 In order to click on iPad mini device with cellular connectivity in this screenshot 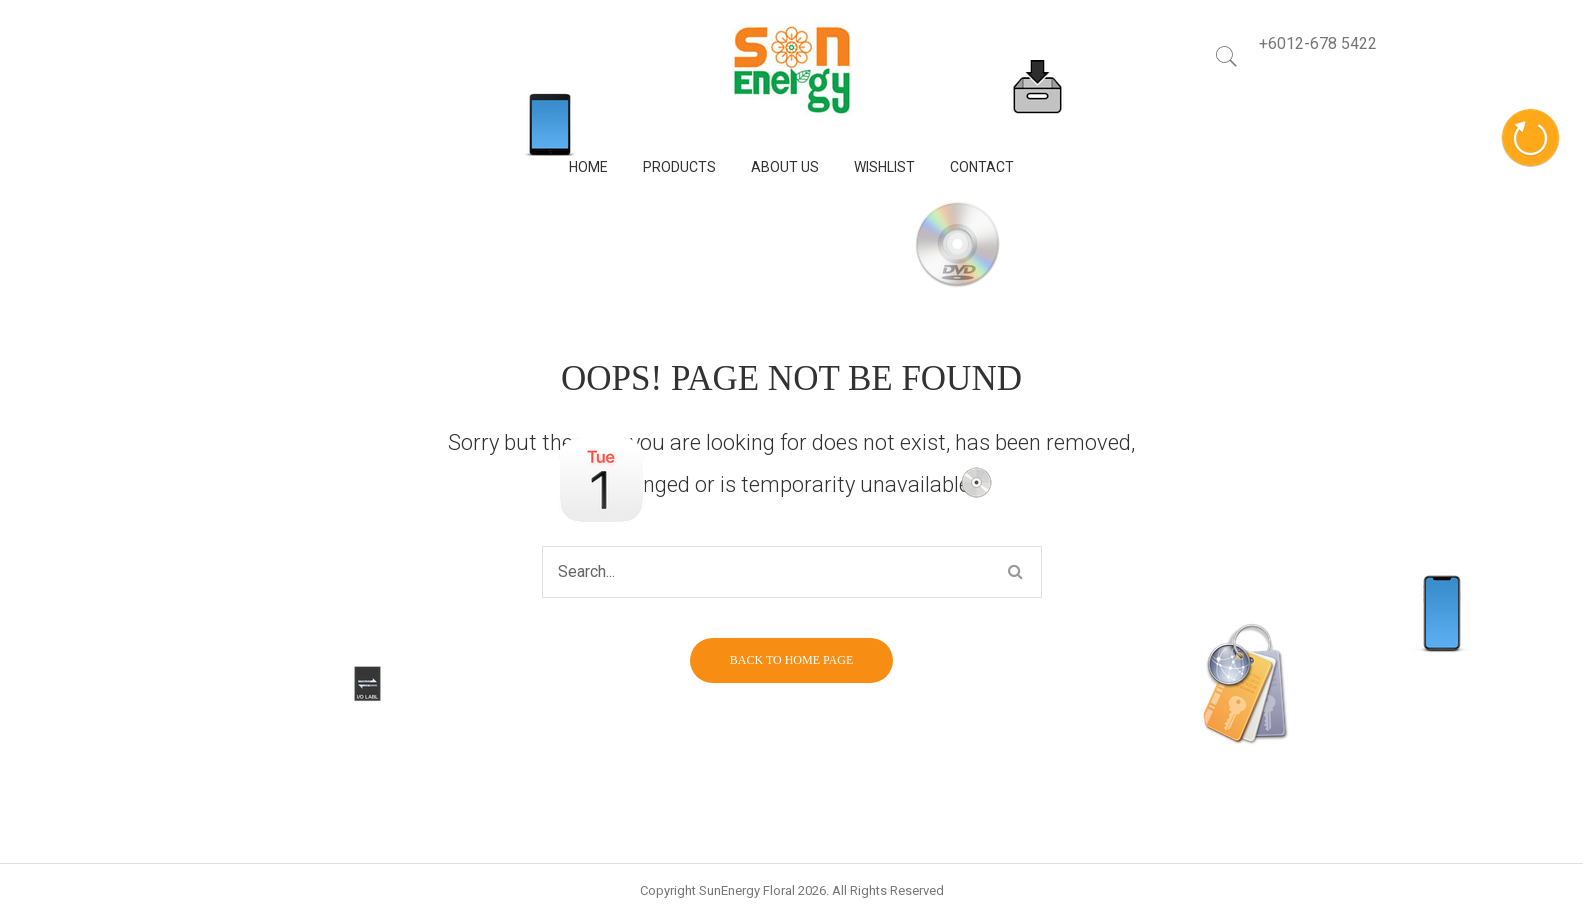, I will do `click(550, 119)`.